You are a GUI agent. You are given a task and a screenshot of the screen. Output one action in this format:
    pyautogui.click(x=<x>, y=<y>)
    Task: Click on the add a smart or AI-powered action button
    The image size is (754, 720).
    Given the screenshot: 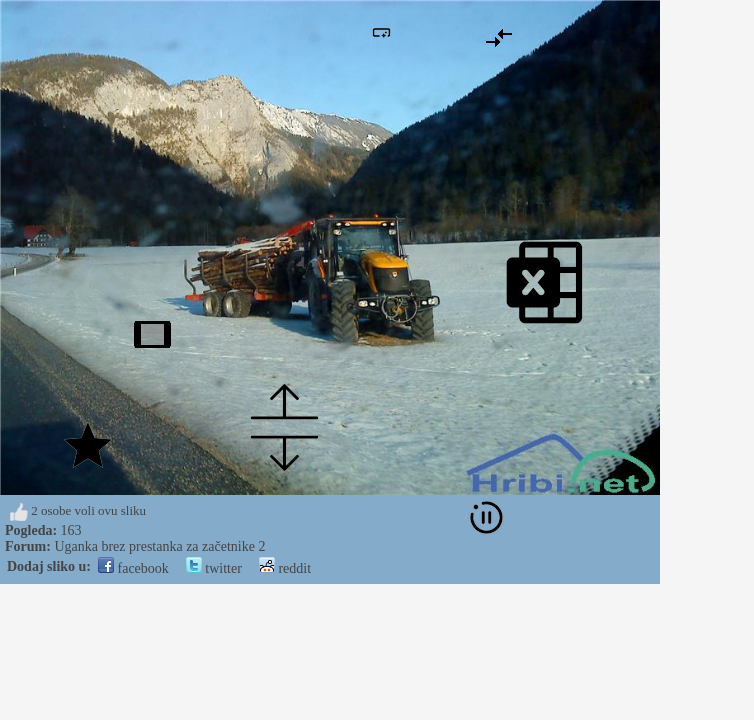 What is the action you would take?
    pyautogui.click(x=381, y=32)
    